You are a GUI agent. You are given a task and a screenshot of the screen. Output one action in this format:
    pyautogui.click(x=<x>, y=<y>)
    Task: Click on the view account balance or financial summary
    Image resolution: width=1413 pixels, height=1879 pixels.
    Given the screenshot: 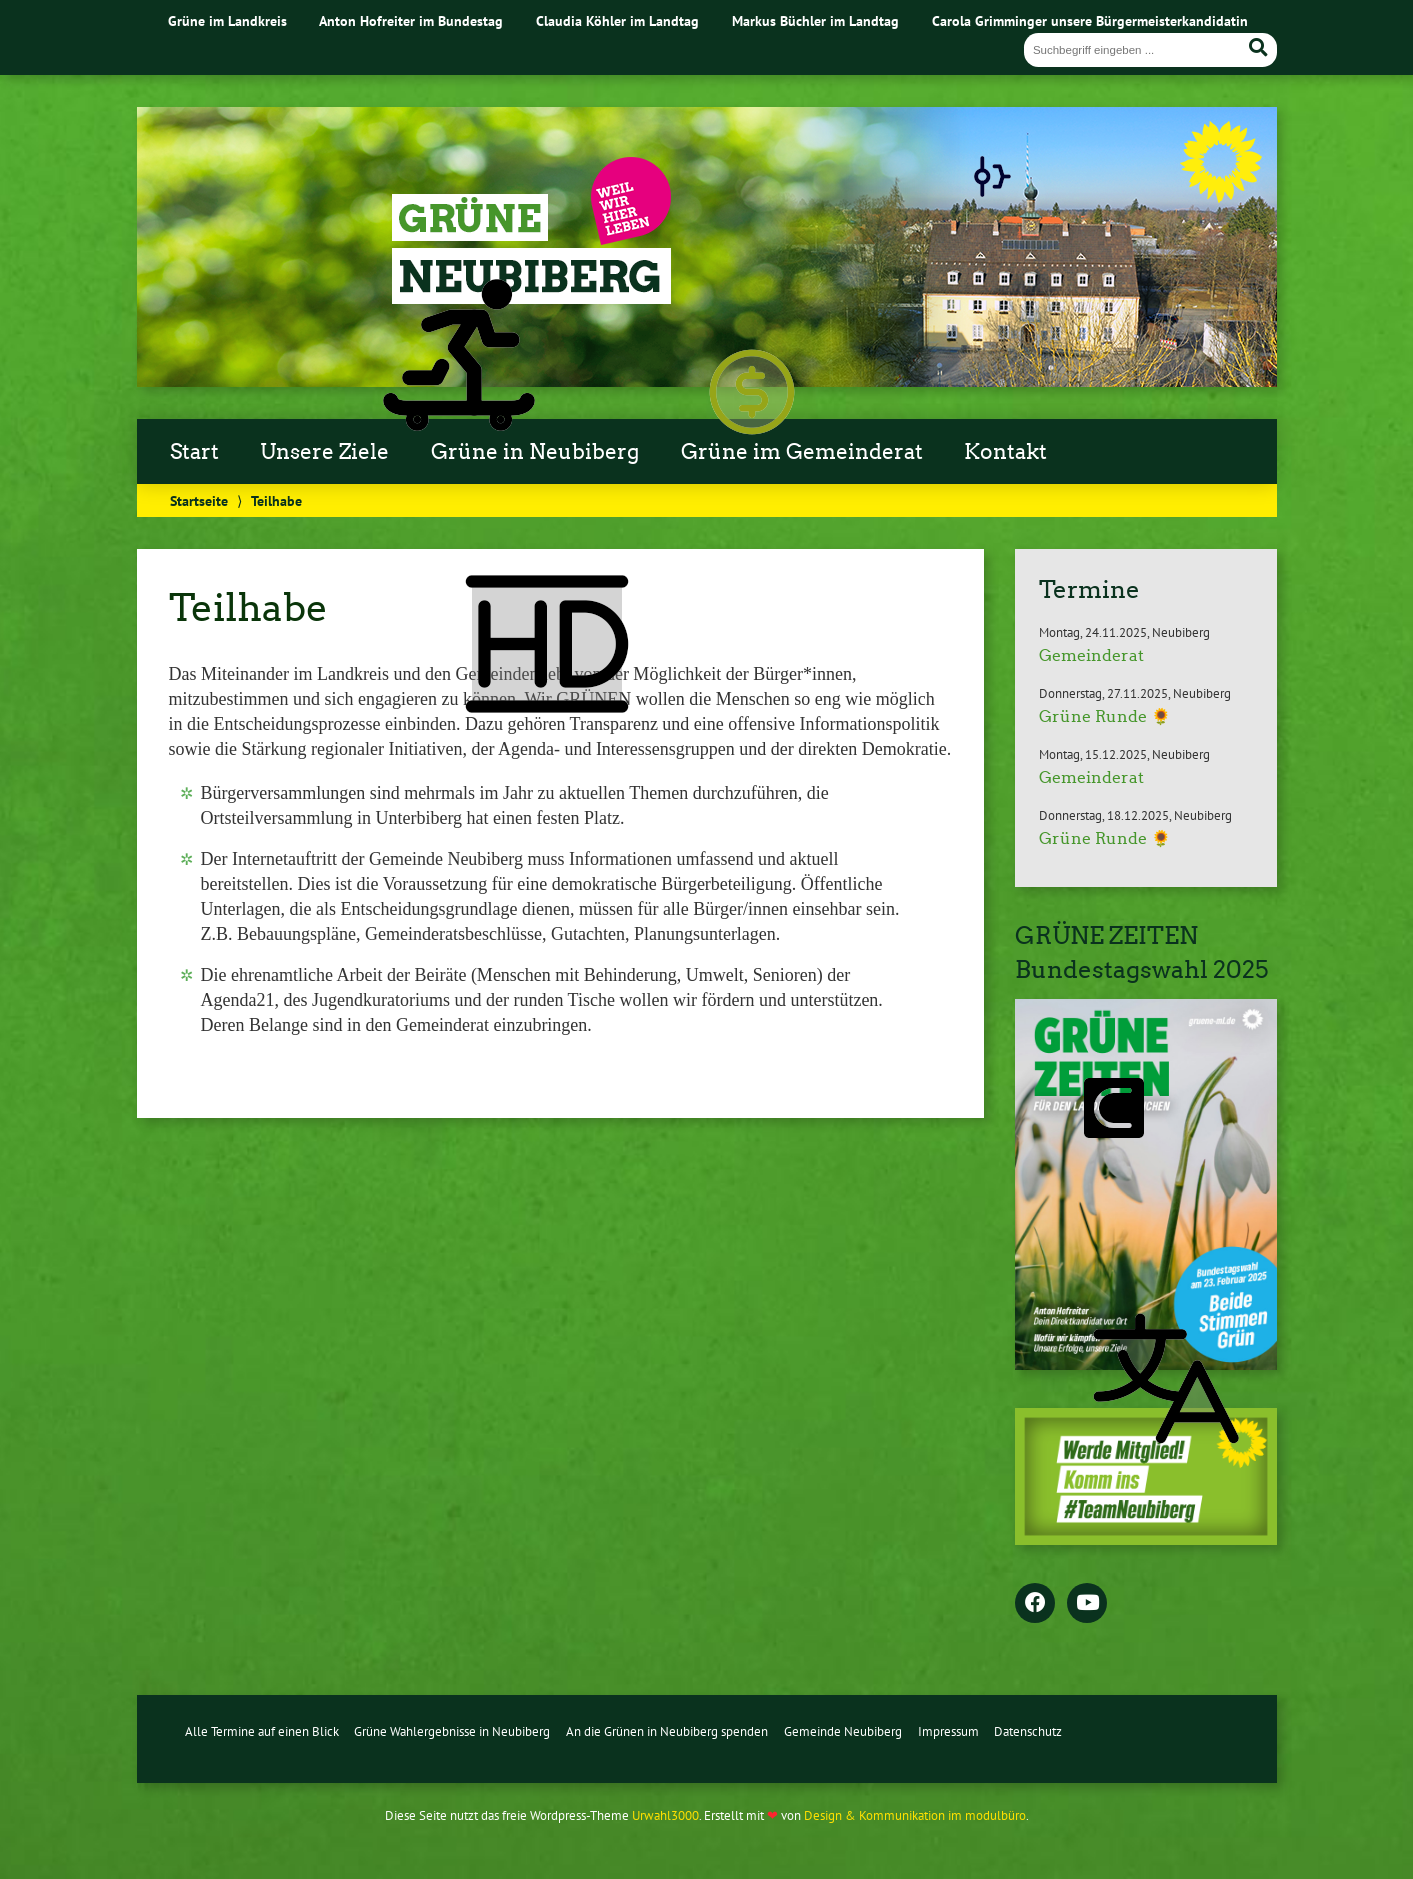 What is the action you would take?
    pyautogui.click(x=752, y=392)
    